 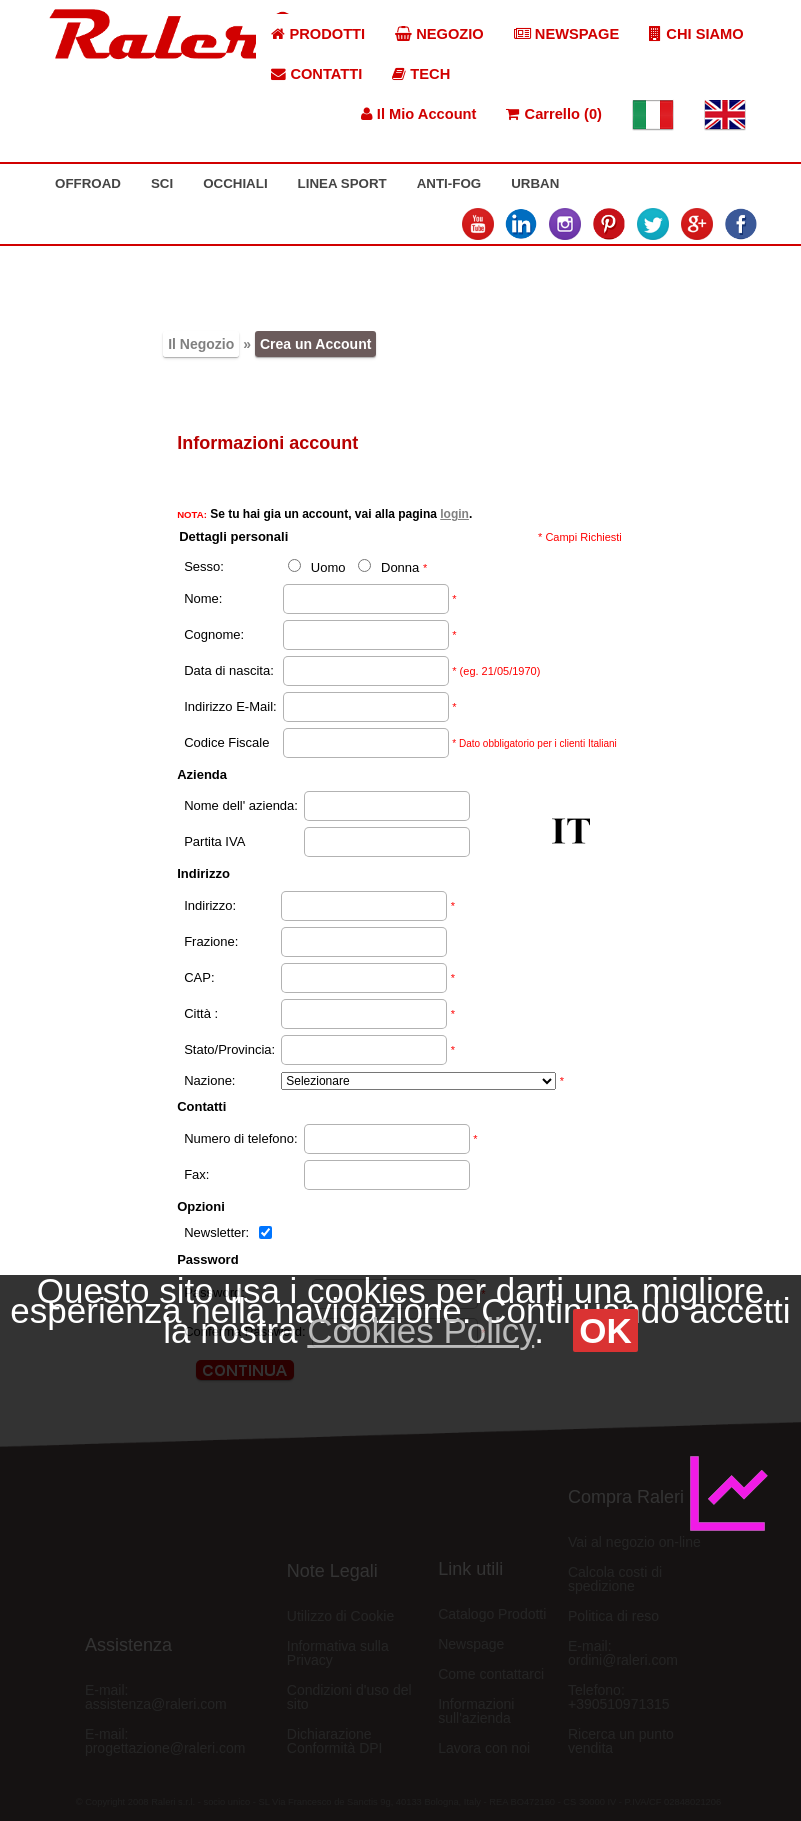 I want to click on view analytics or performance data, so click(x=727, y=1493).